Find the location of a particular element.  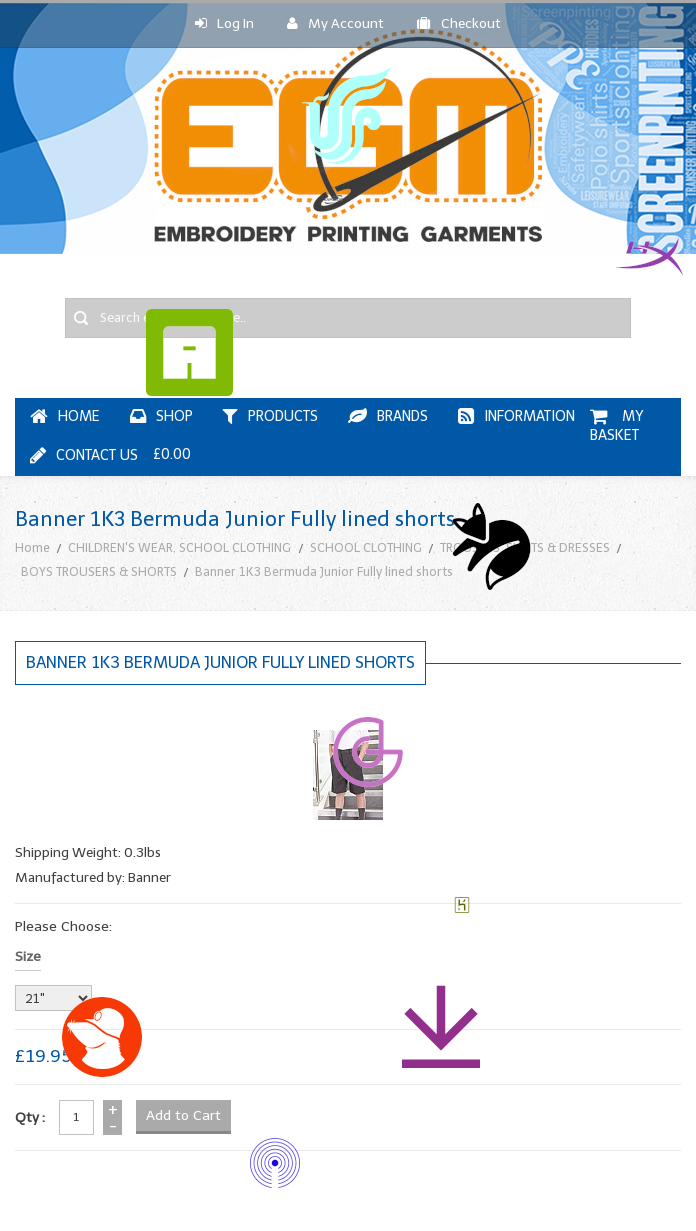

HyperX brand logo is located at coordinates (649, 256).